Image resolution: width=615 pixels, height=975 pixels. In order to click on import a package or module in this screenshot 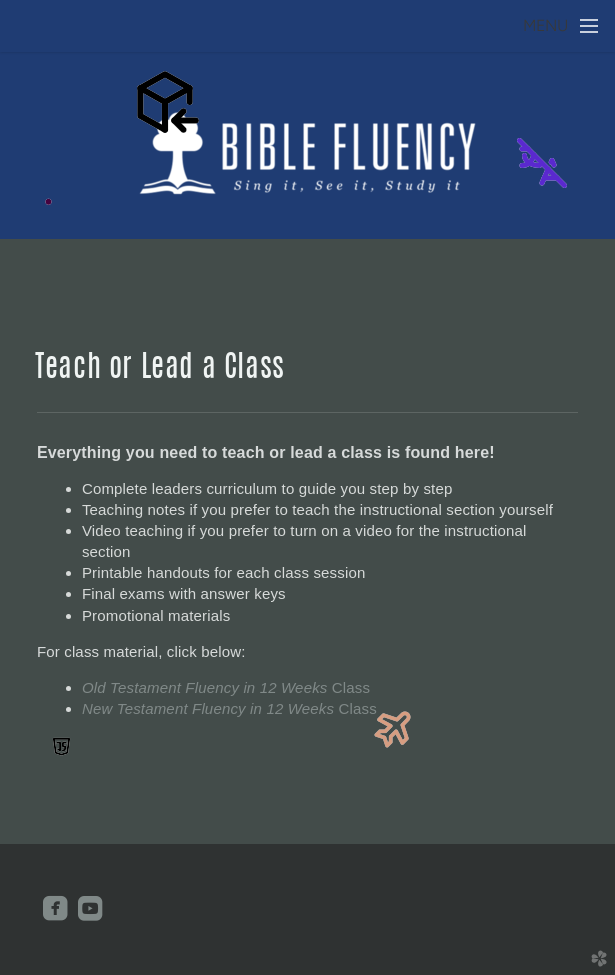, I will do `click(165, 102)`.